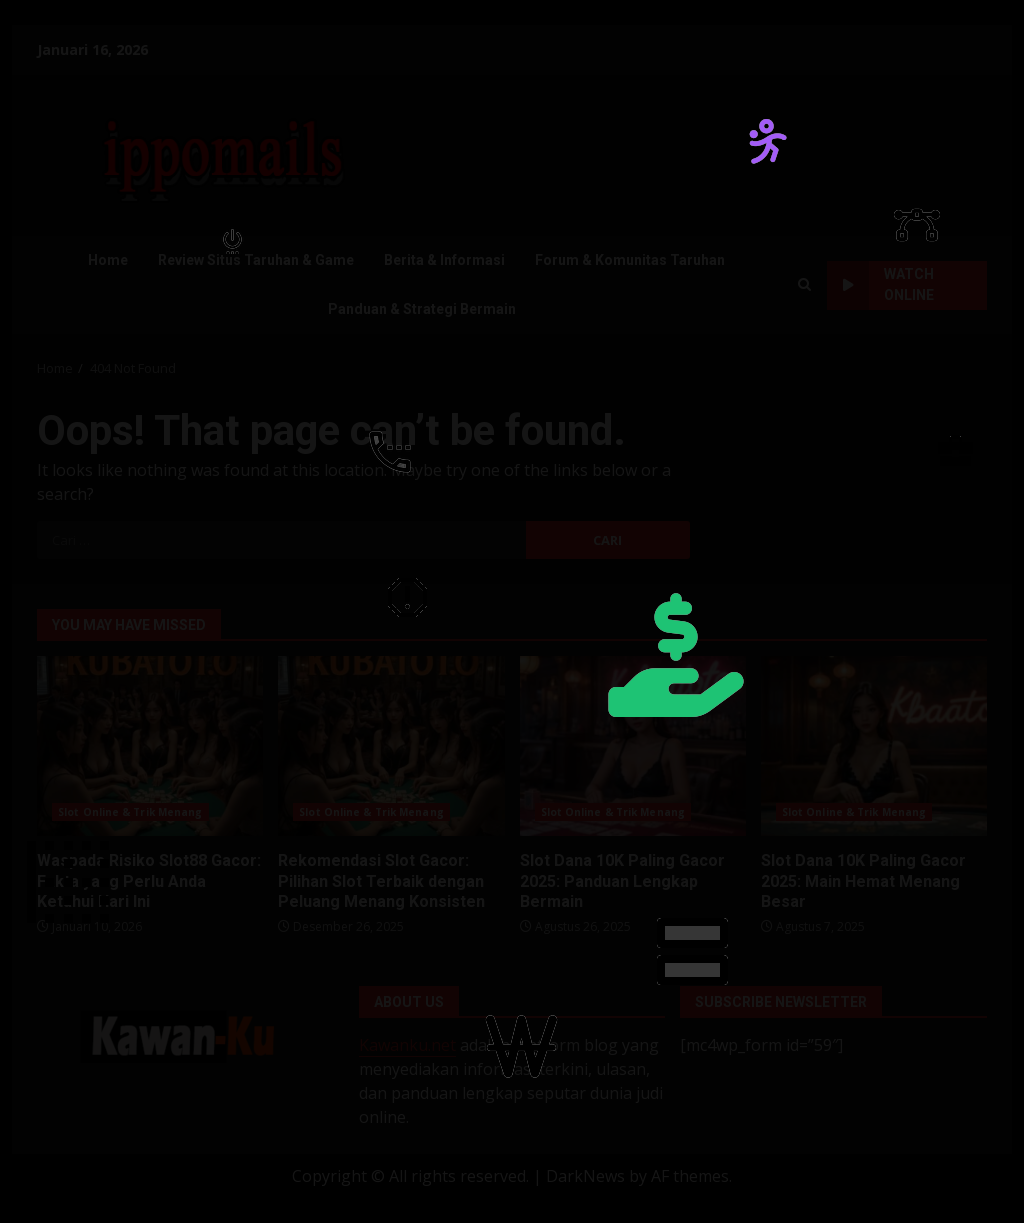  Describe the element at coordinates (676, 657) in the screenshot. I see `make a payment or donation` at that location.